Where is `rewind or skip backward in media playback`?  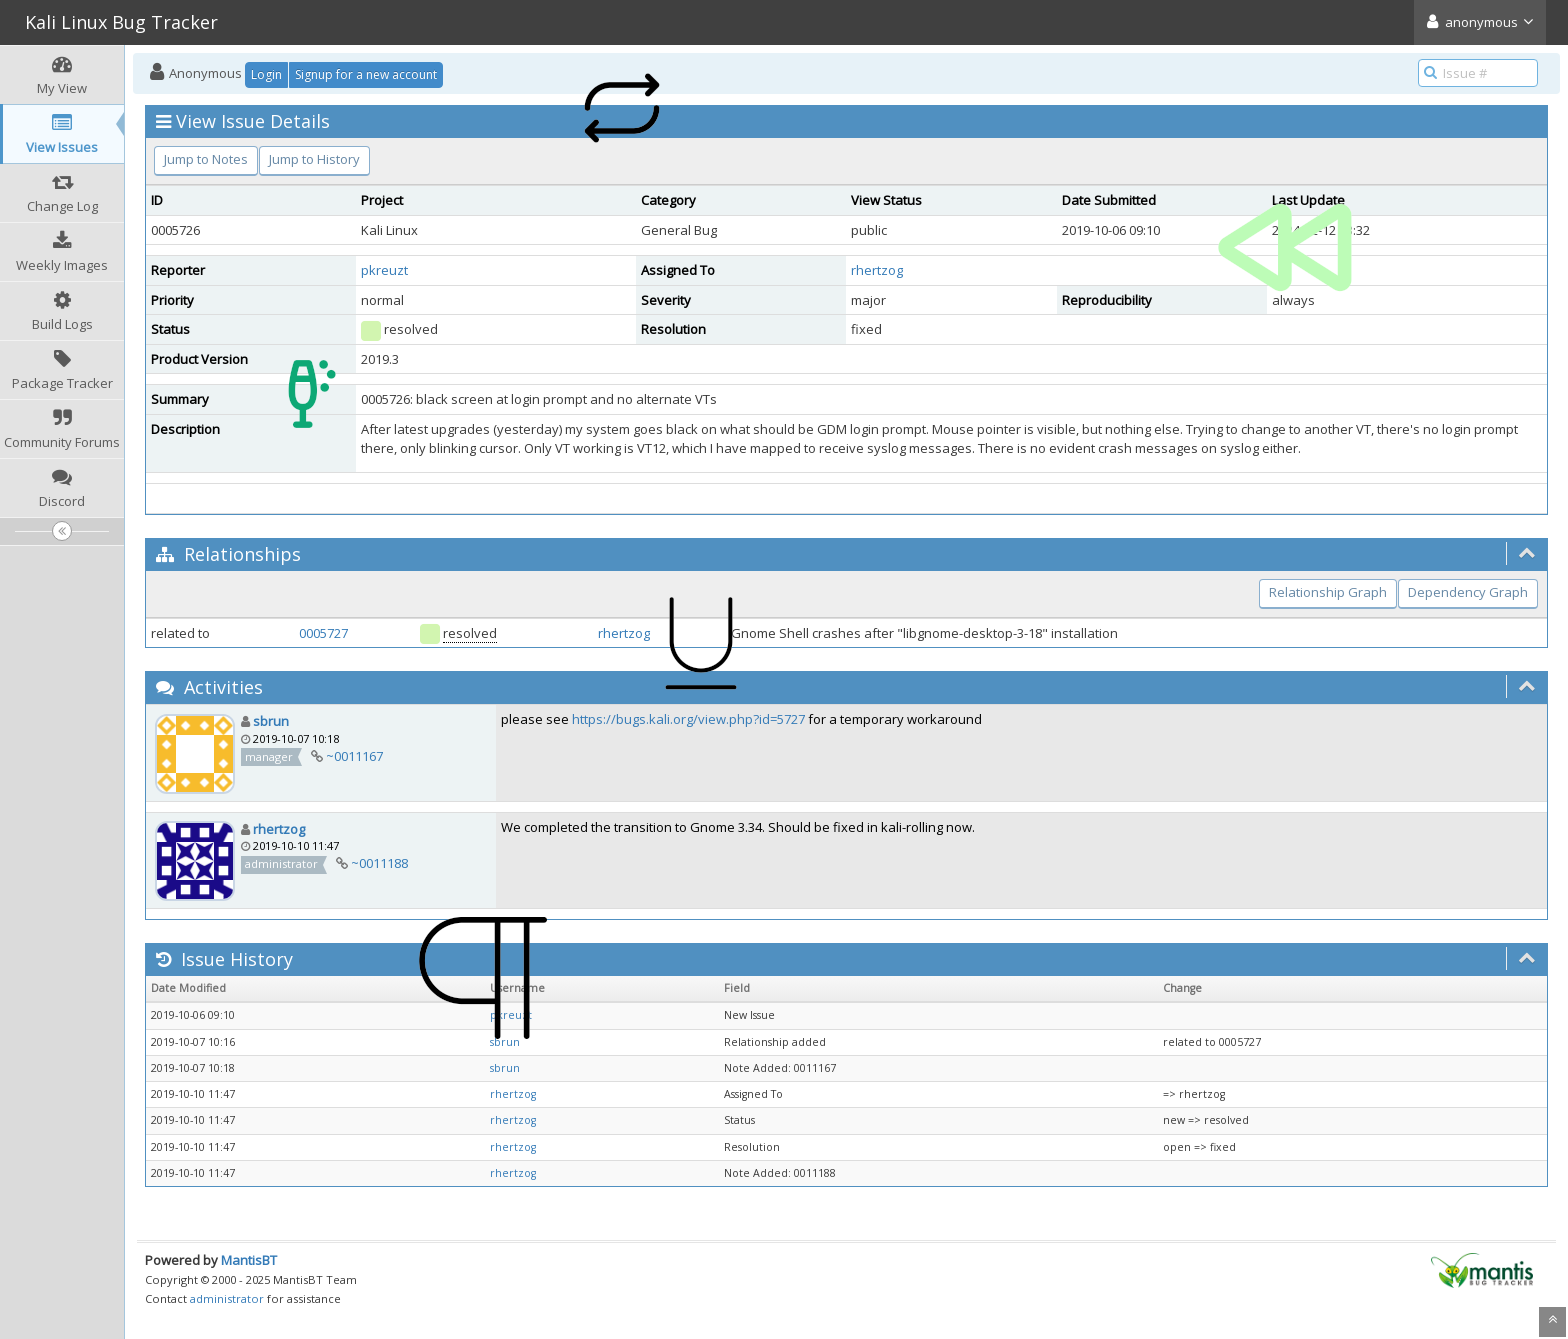 rewind or skip backward in media playback is located at coordinates (1289, 247).